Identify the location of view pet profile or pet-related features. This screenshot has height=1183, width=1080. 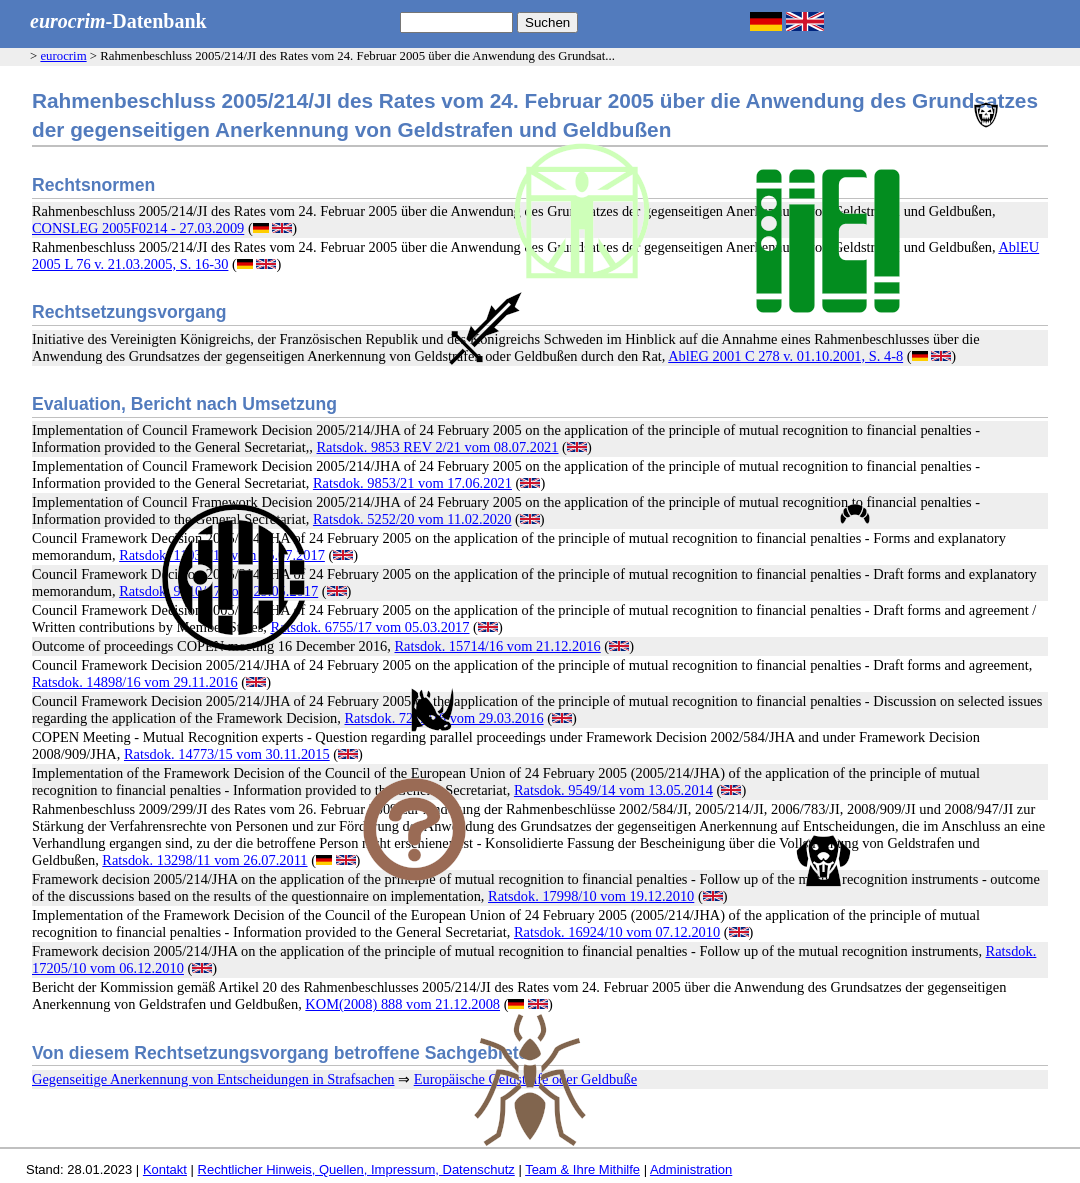
(823, 859).